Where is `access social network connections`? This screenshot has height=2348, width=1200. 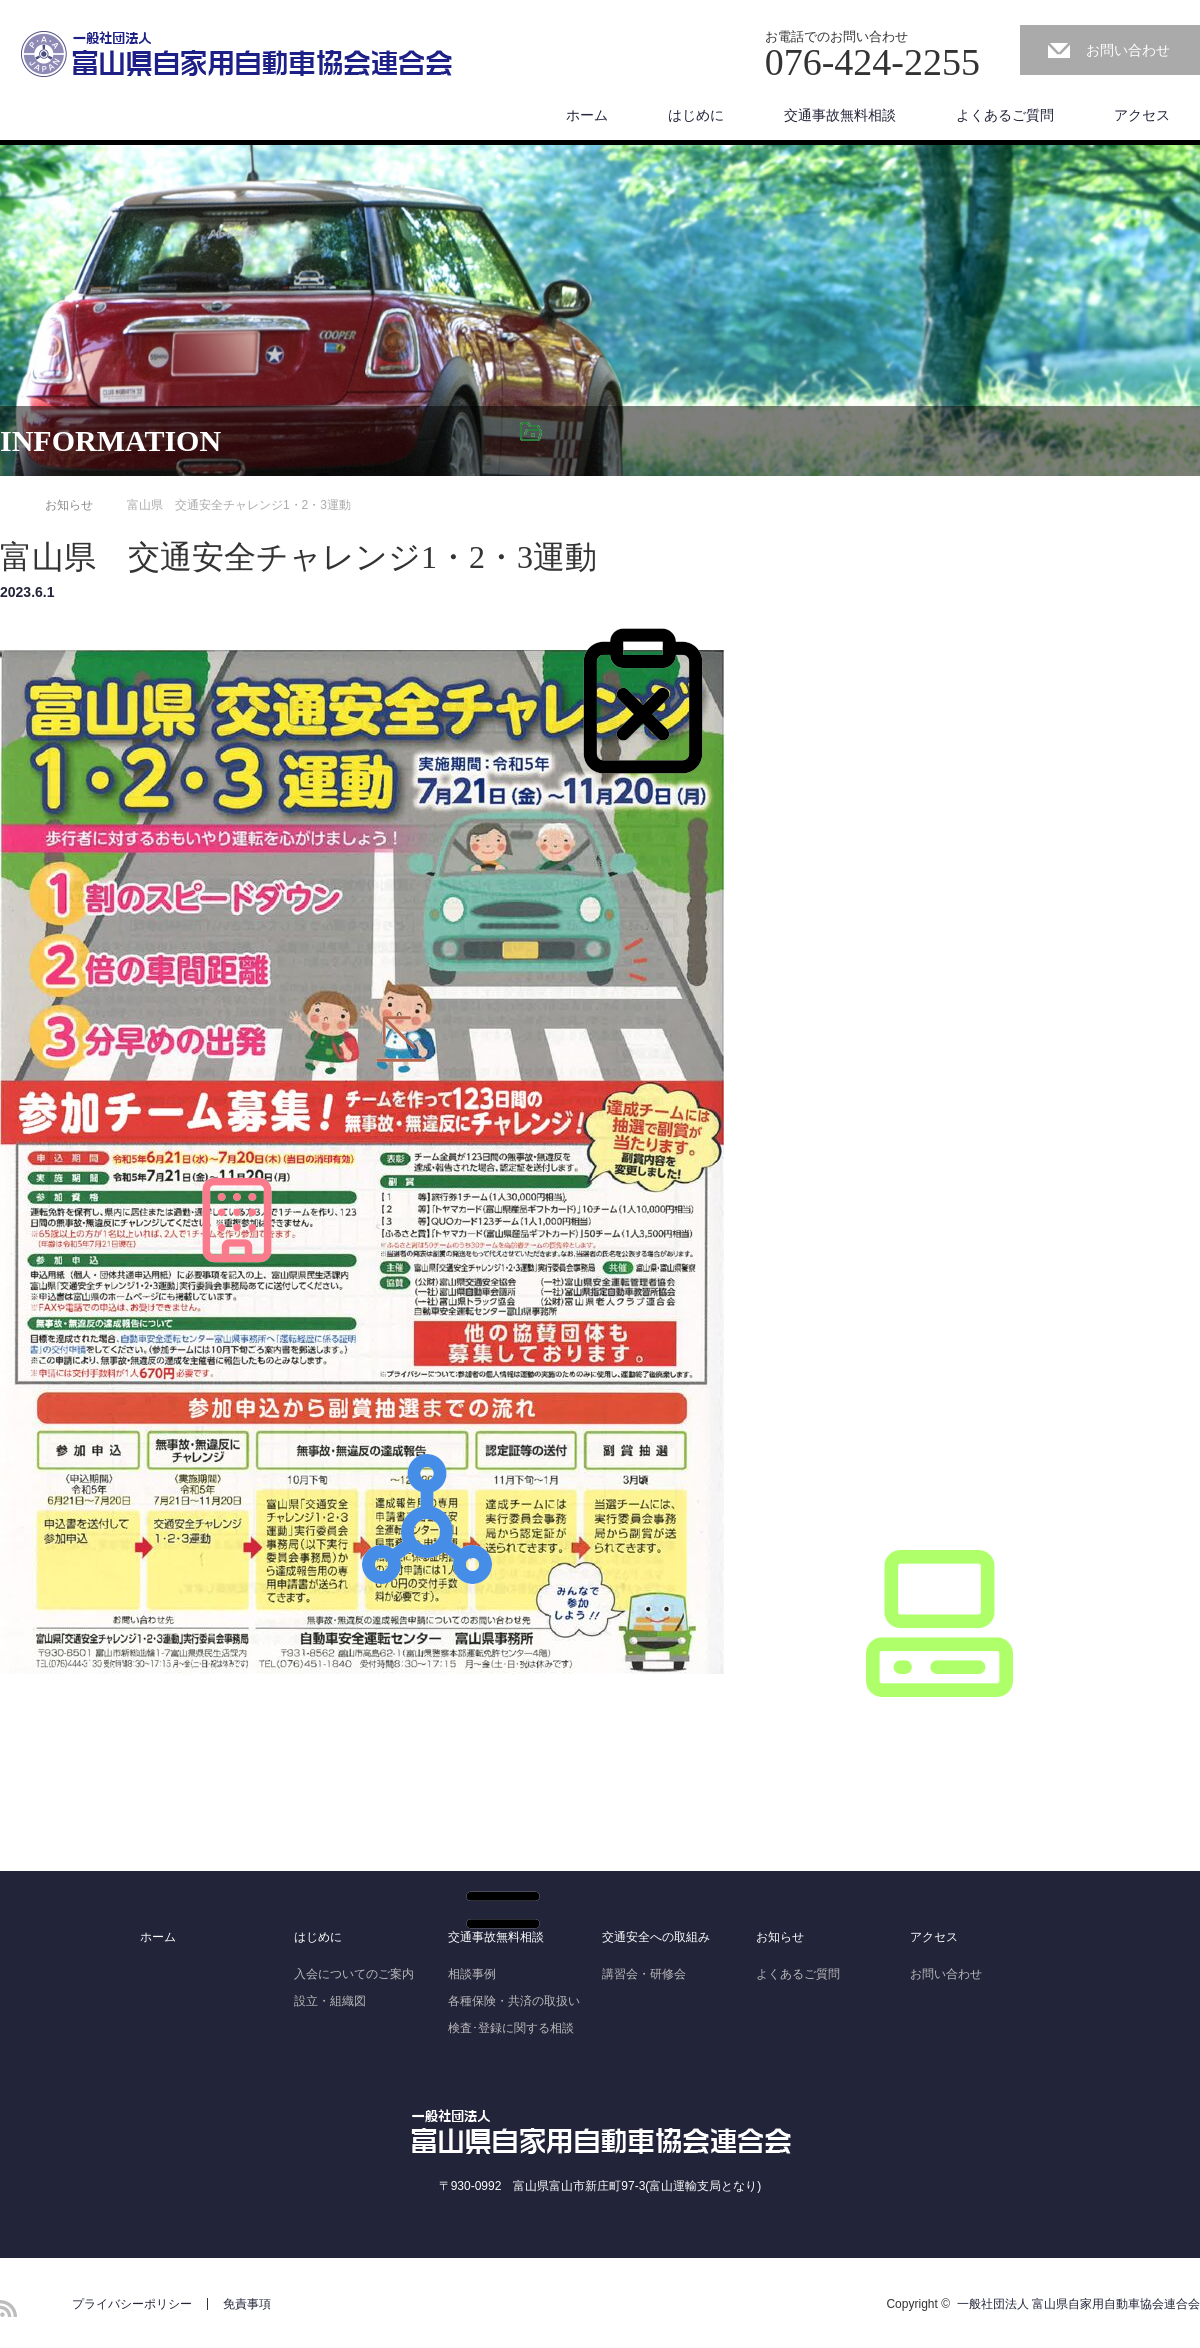 access social network connections is located at coordinates (427, 1519).